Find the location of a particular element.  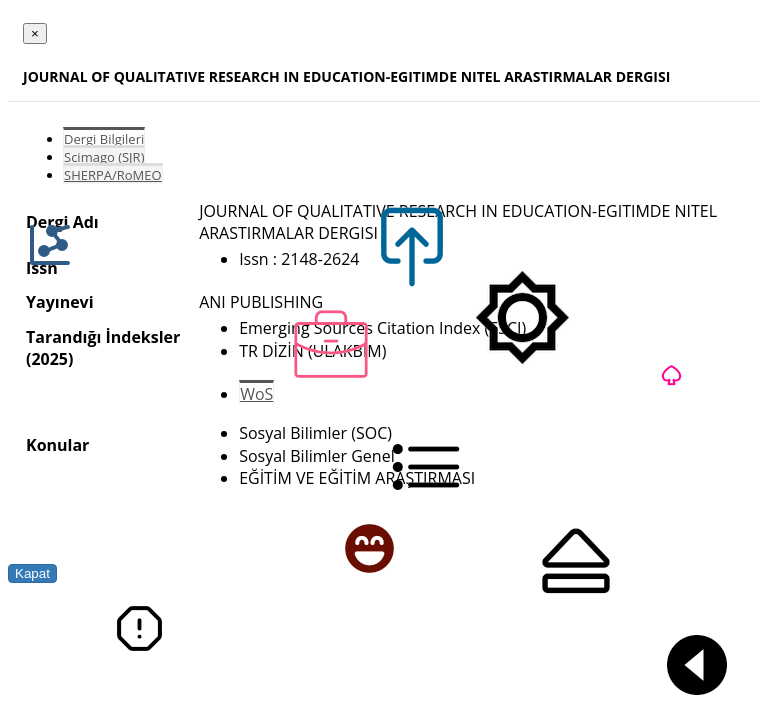

add a laughing emoji reaction is located at coordinates (369, 548).